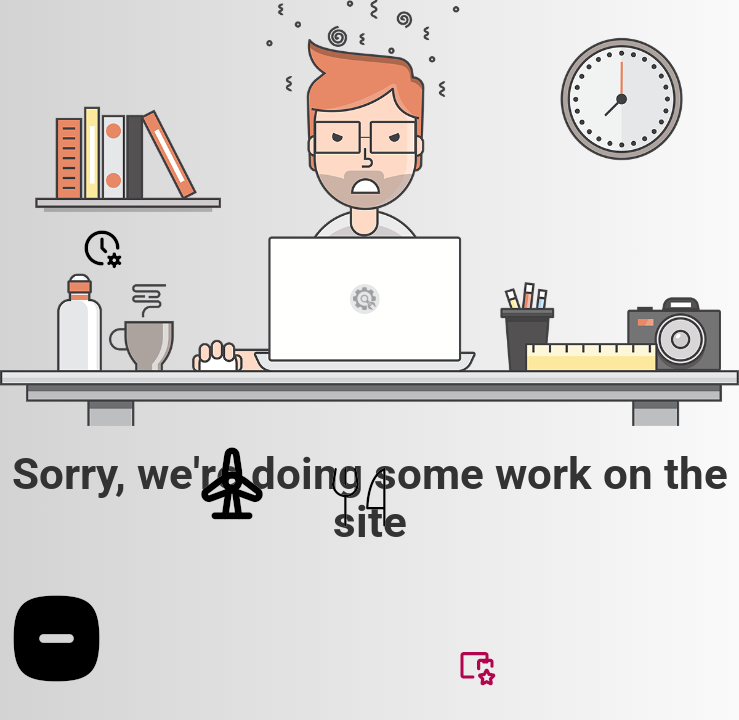  I want to click on access time or clock settings, so click(102, 248).